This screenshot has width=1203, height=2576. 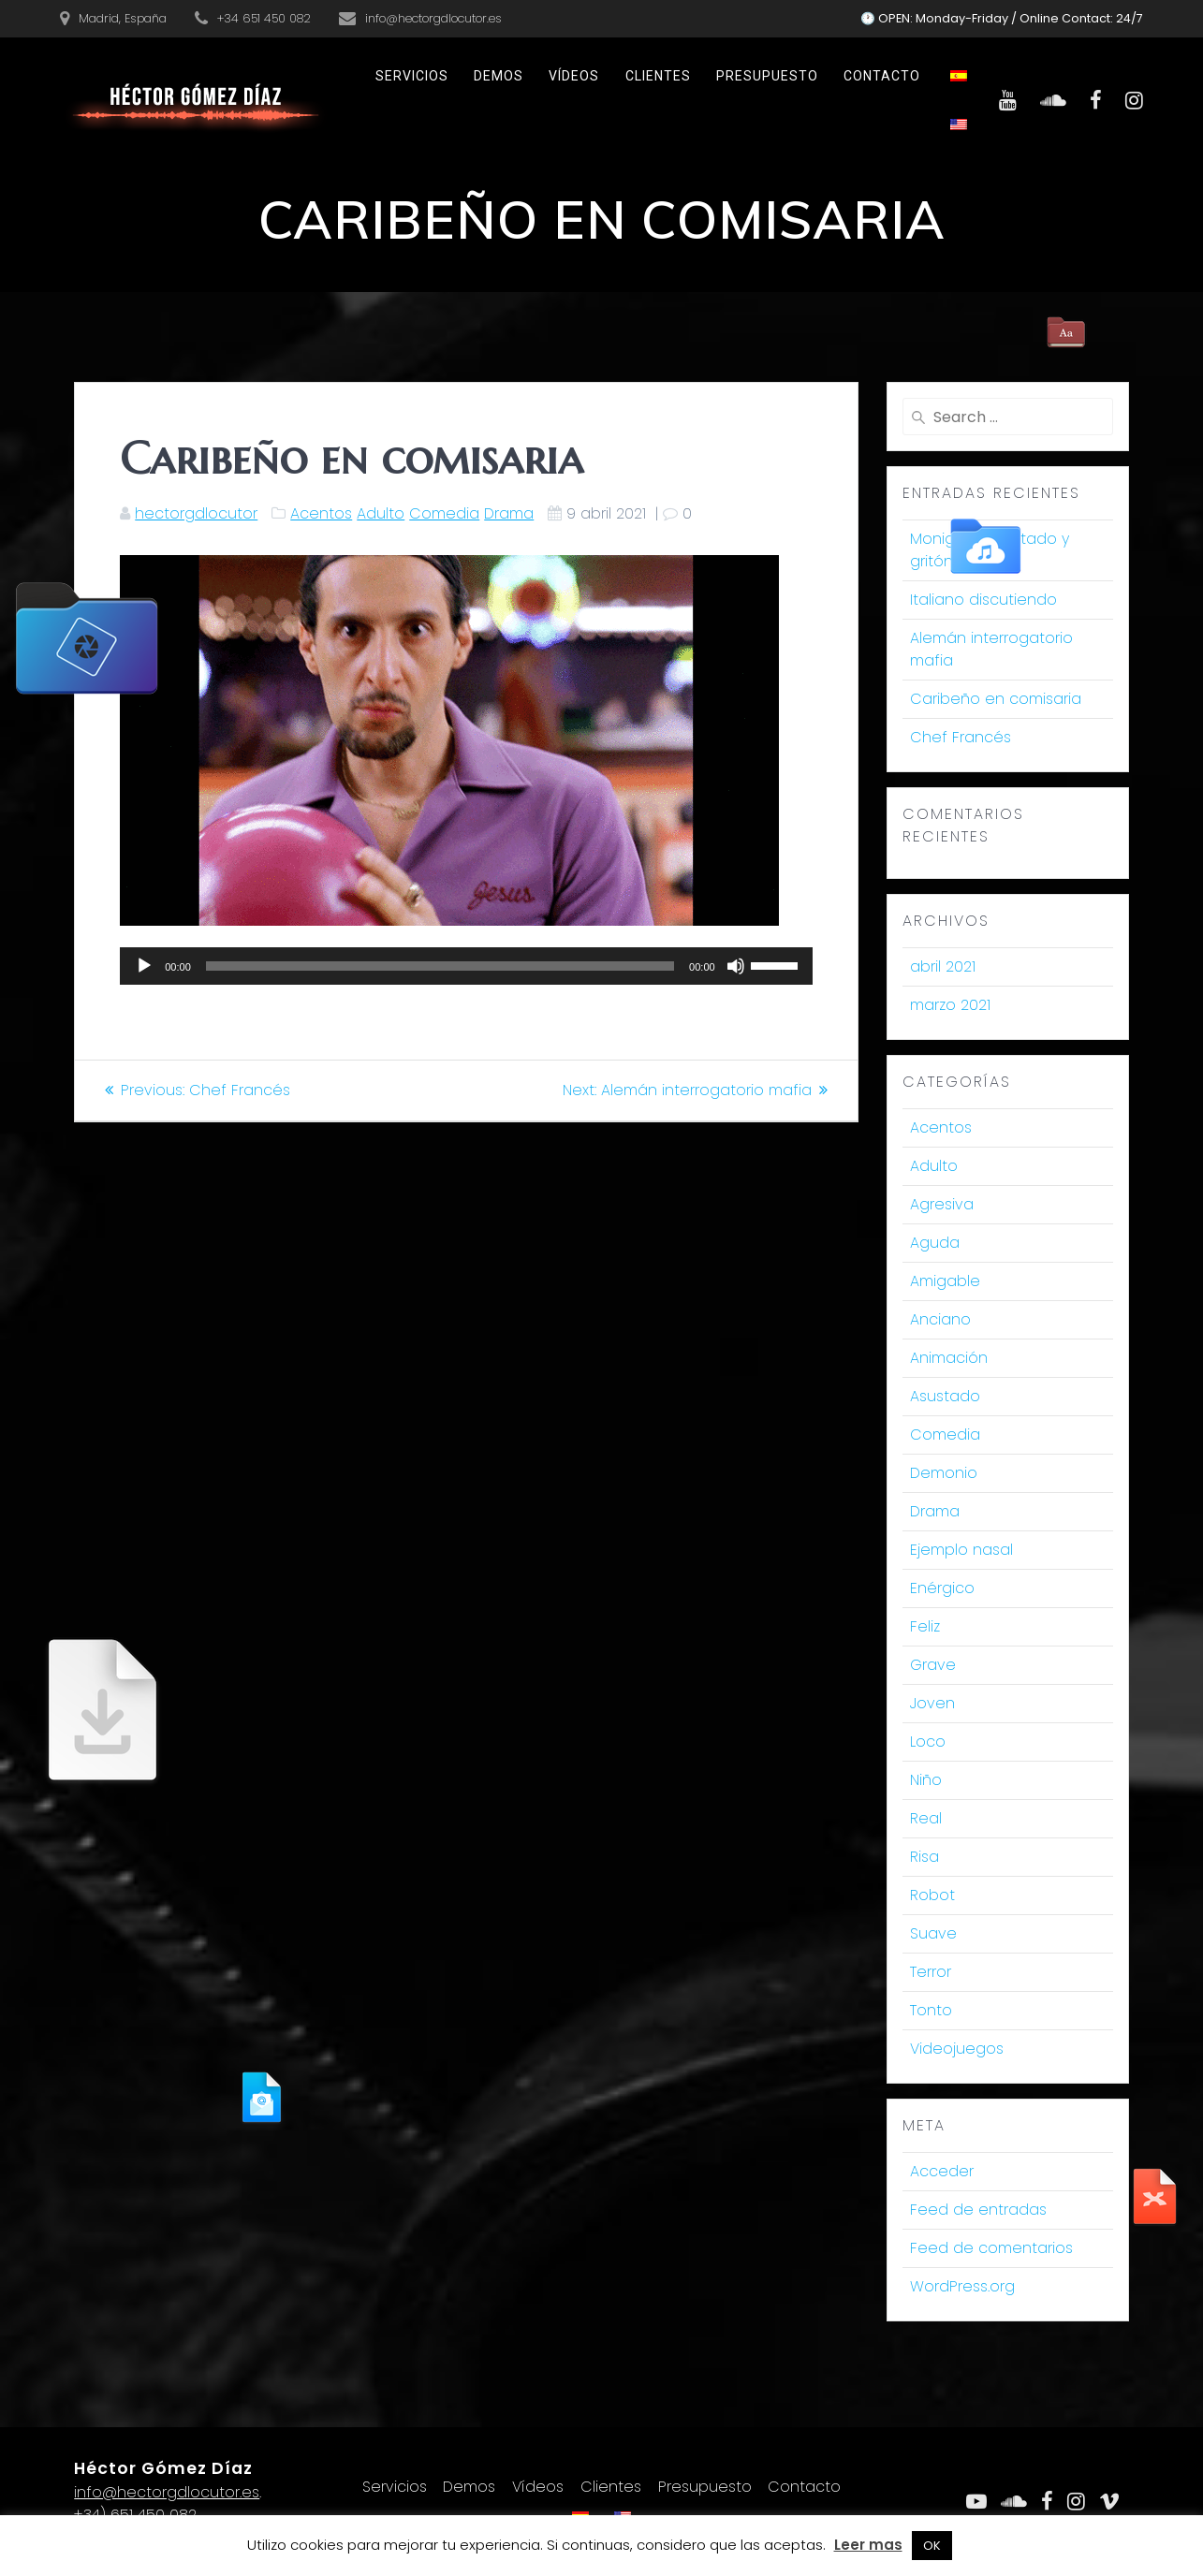 I want to click on folder containing adobe photoshop elements files, so click(x=86, y=642).